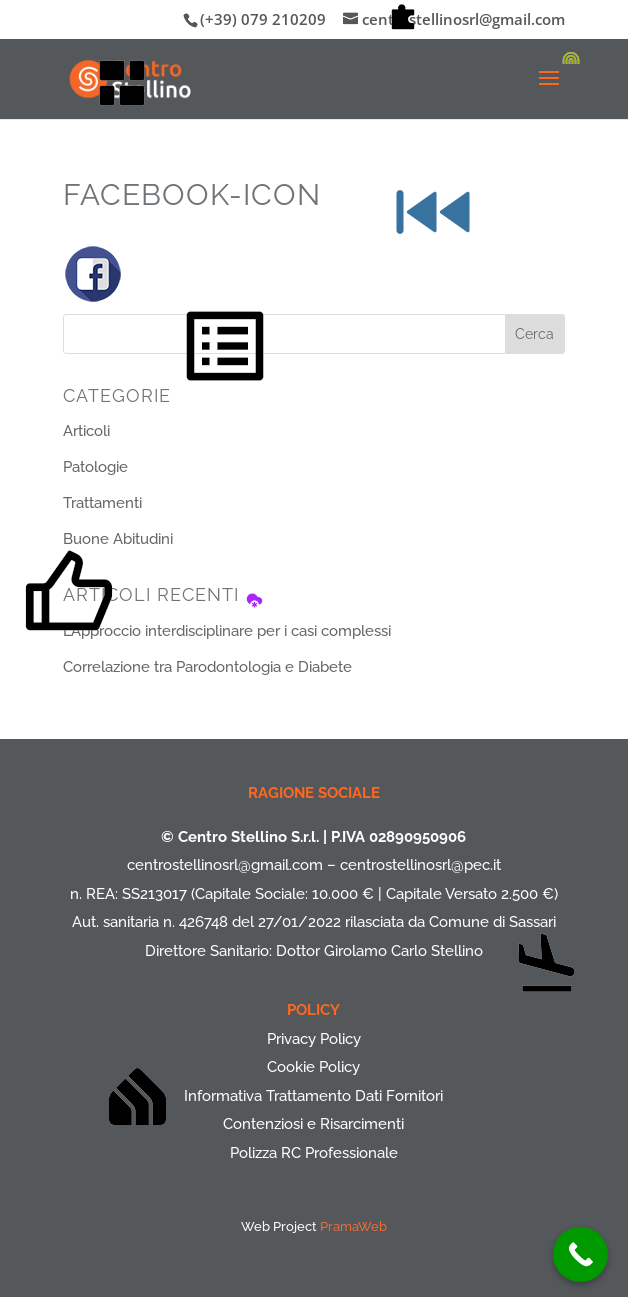 Image resolution: width=628 pixels, height=1297 pixels. Describe the element at coordinates (403, 18) in the screenshot. I see `access plugins or extensions` at that location.